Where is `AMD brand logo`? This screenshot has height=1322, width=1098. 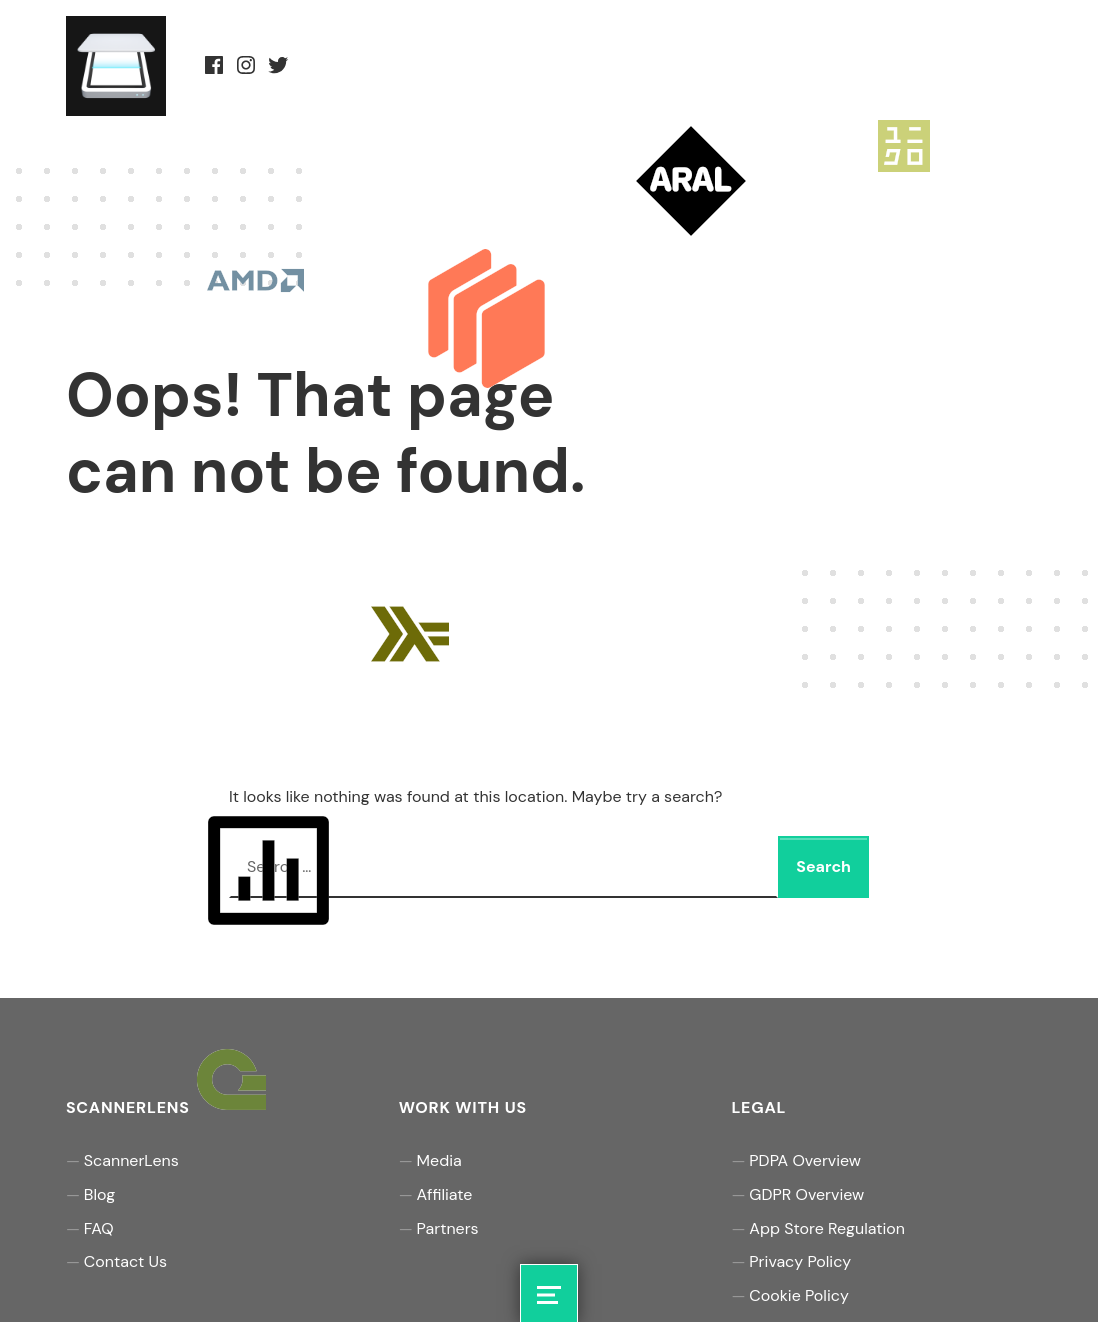
AMD brand logo is located at coordinates (255, 280).